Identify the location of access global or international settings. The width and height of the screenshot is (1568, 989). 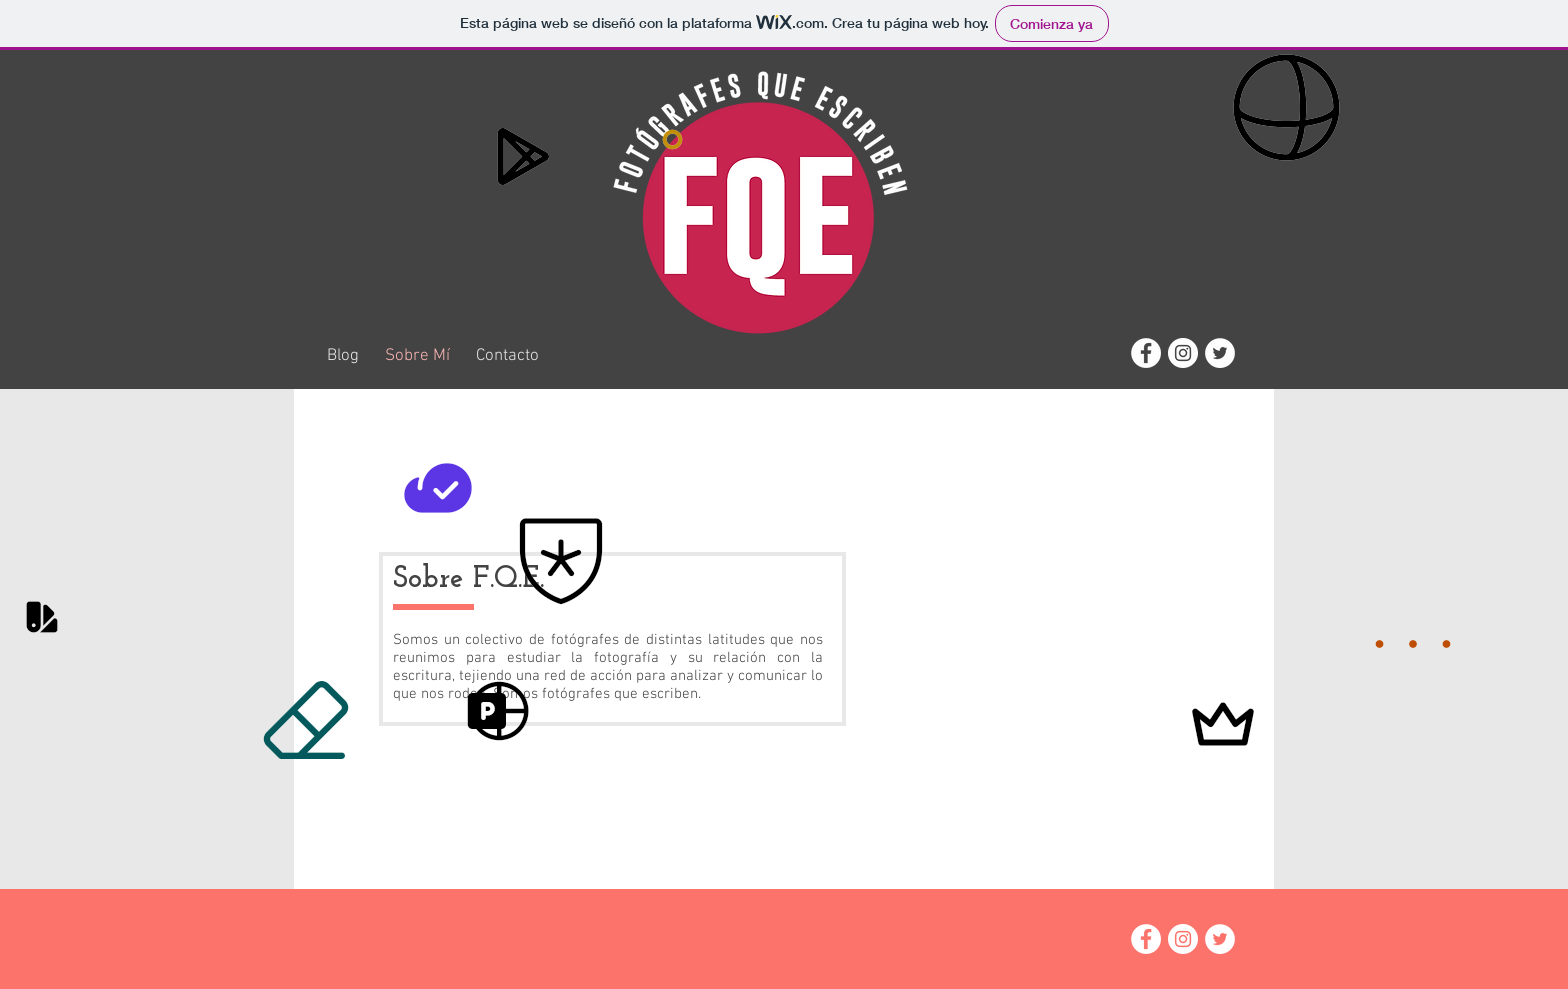
(1286, 107).